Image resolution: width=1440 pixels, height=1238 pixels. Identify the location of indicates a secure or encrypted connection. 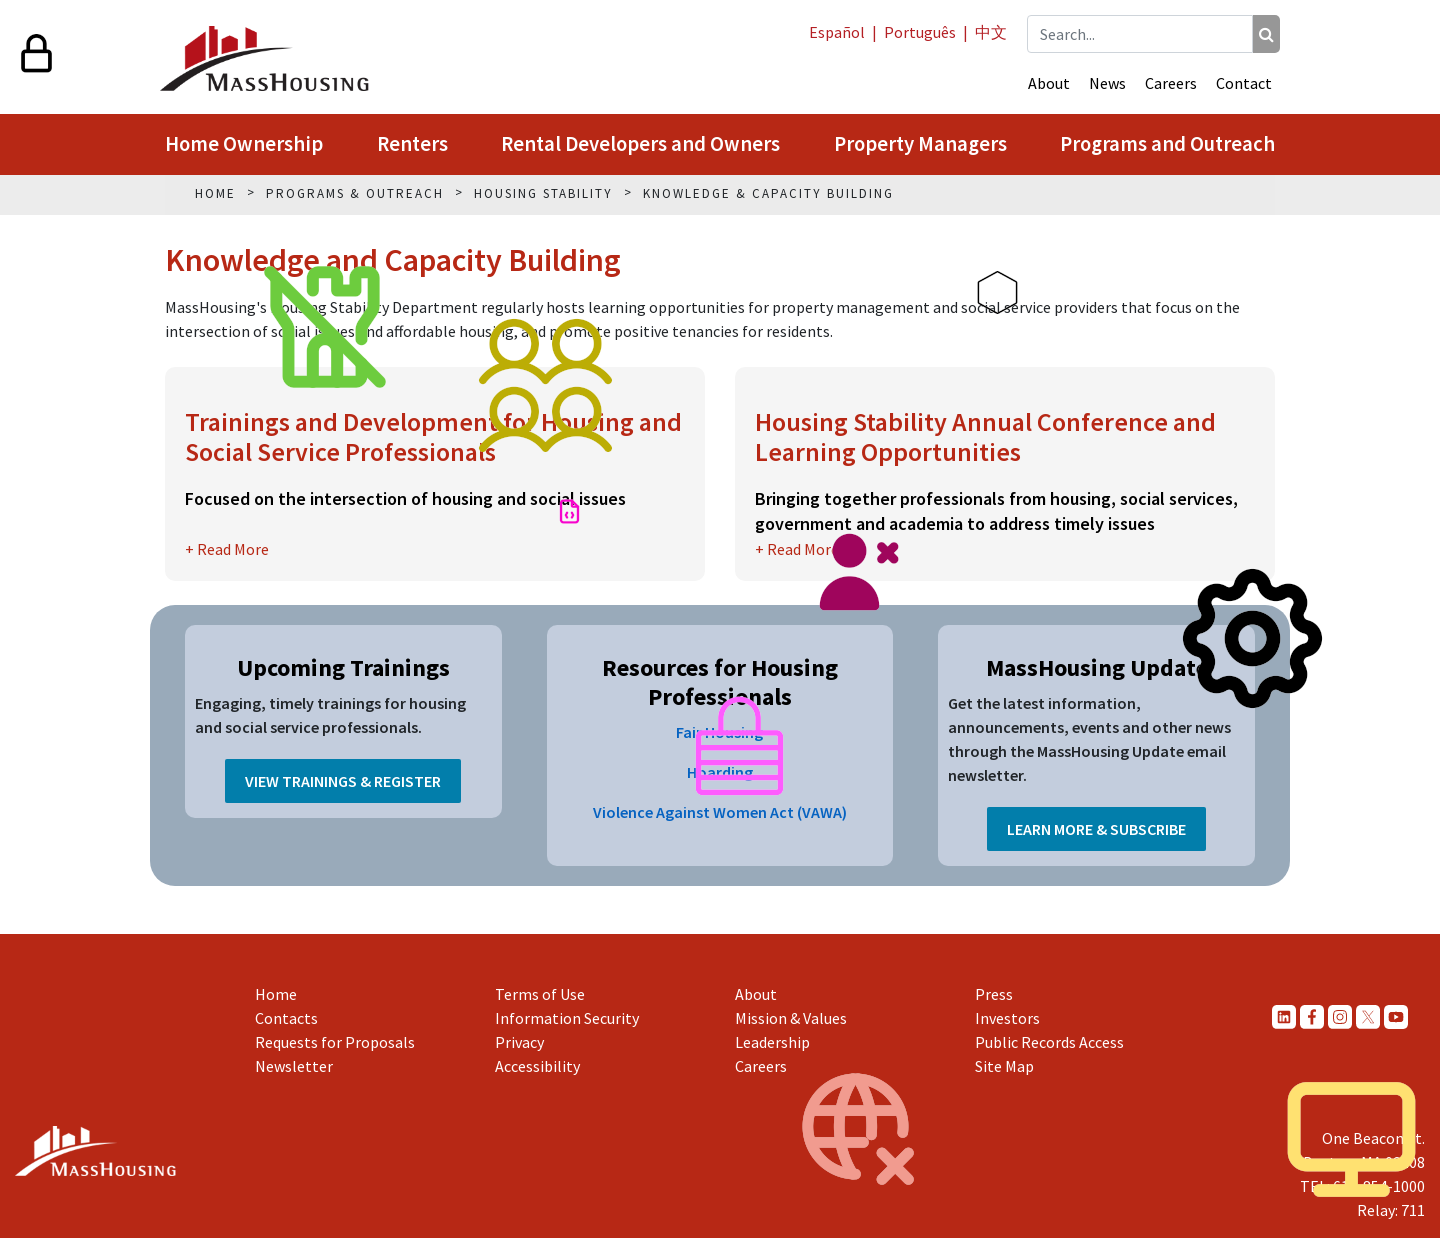
(739, 751).